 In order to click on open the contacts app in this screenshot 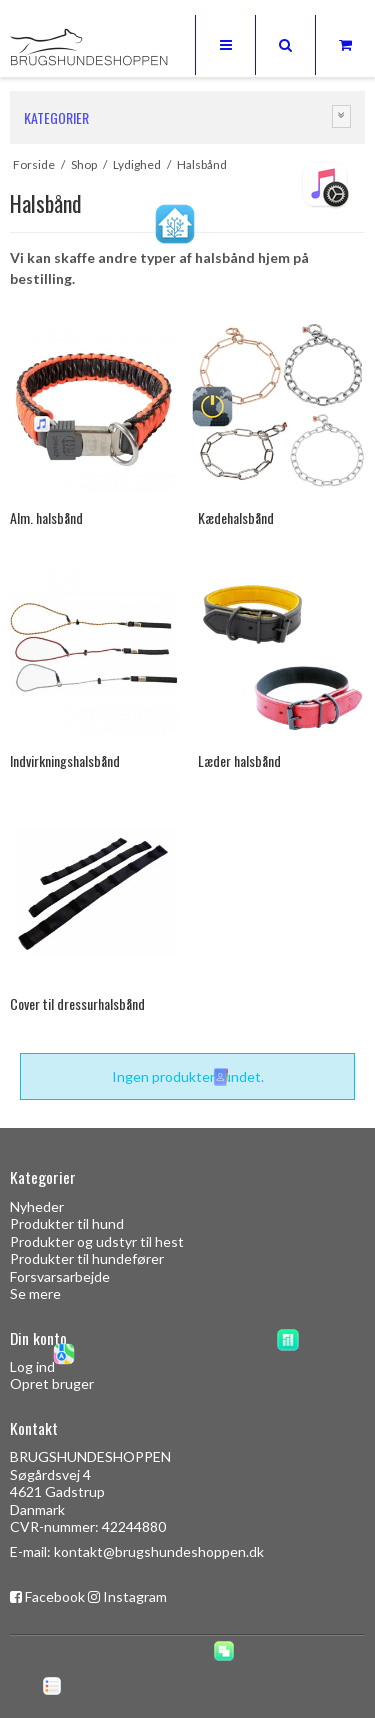, I will do `click(221, 1077)`.